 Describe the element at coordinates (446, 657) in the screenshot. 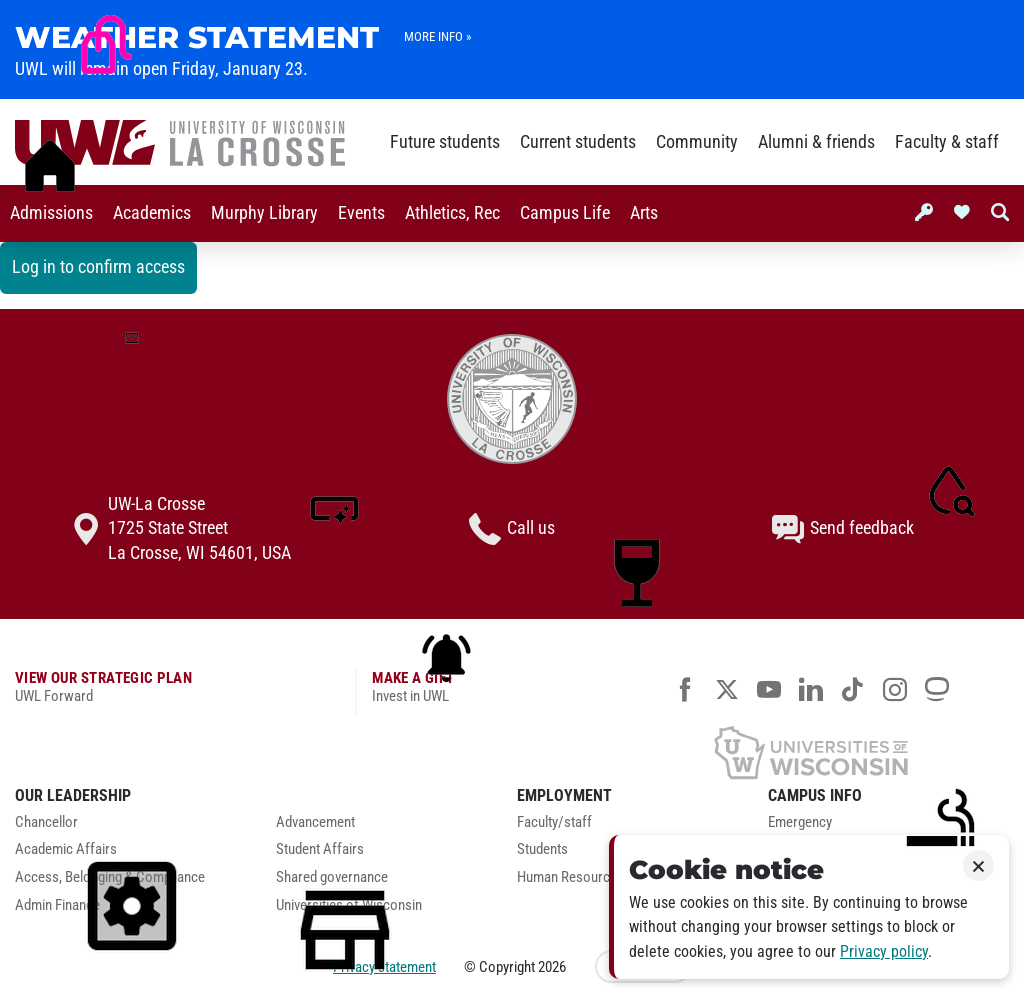

I see `indicates new or active notifications` at that location.